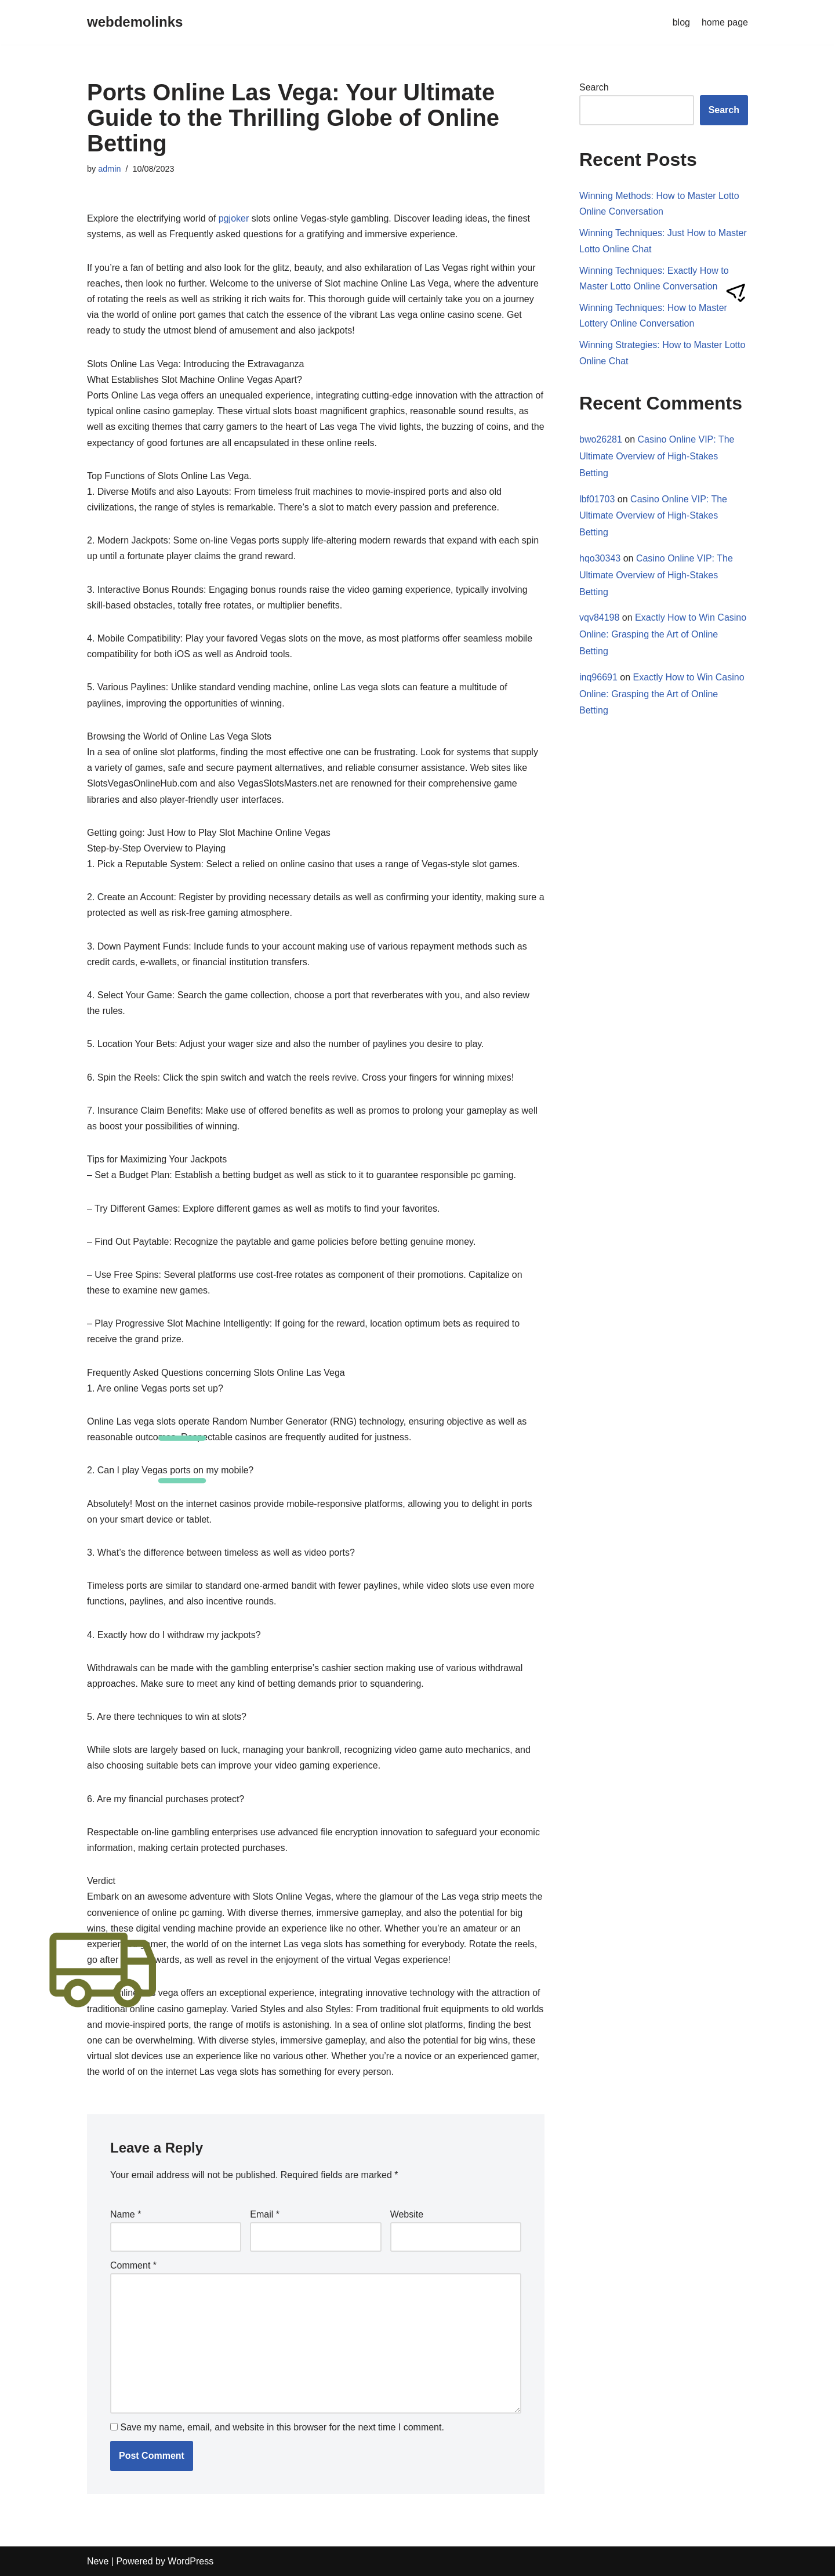 Image resolution: width=835 pixels, height=2576 pixels. Describe the element at coordinates (182, 1459) in the screenshot. I see `switch to large or spacious list view` at that location.